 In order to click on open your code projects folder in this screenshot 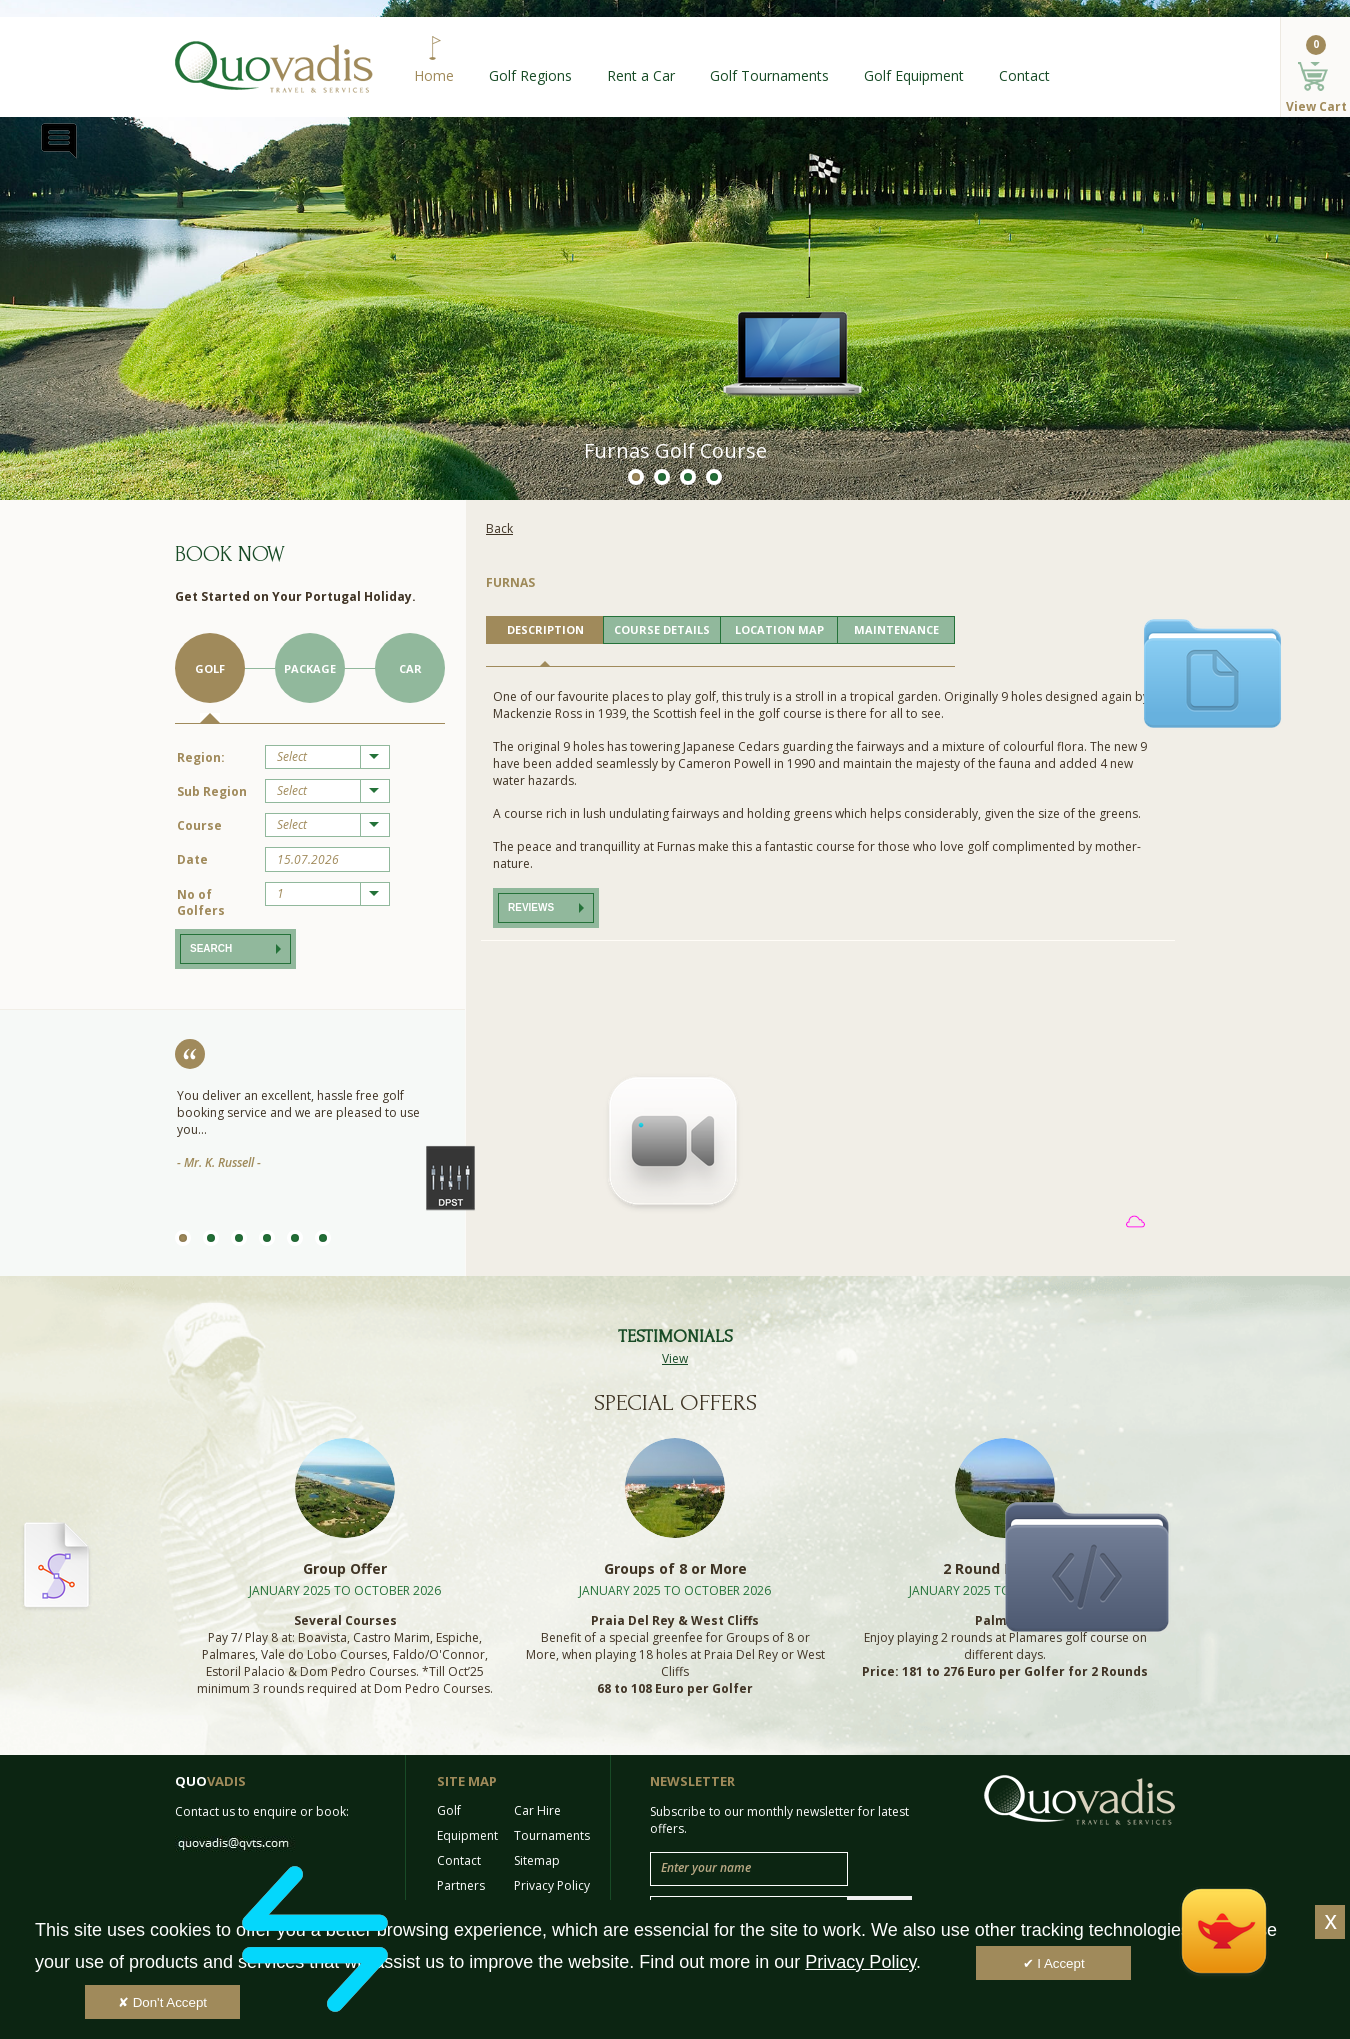, I will do `click(1087, 1567)`.